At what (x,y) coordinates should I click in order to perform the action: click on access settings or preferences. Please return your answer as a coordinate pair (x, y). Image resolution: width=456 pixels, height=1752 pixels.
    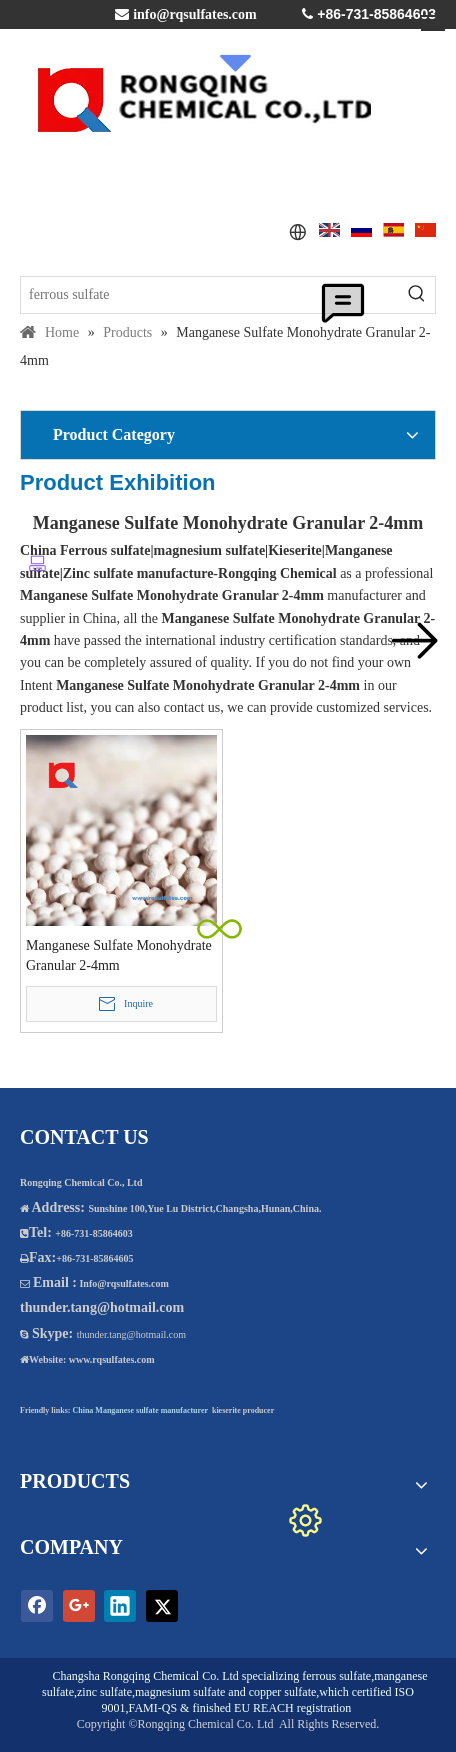
    Looking at the image, I should click on (305, 1520).